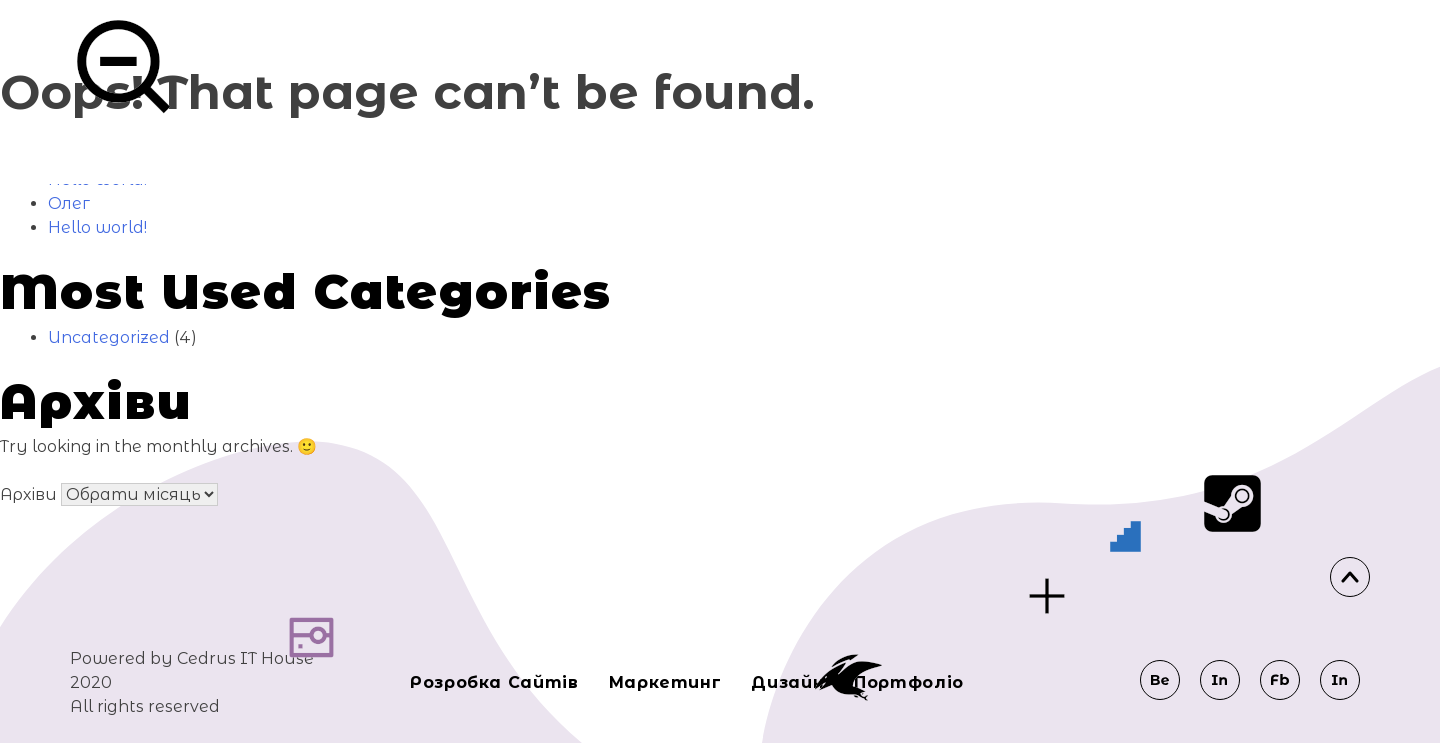 The image size is (1440, 743). What do you see at coordinates (1125, 536) in the screenshot?
I see `indicates stairs or stairwell location` at bounding box center [1125, 536].